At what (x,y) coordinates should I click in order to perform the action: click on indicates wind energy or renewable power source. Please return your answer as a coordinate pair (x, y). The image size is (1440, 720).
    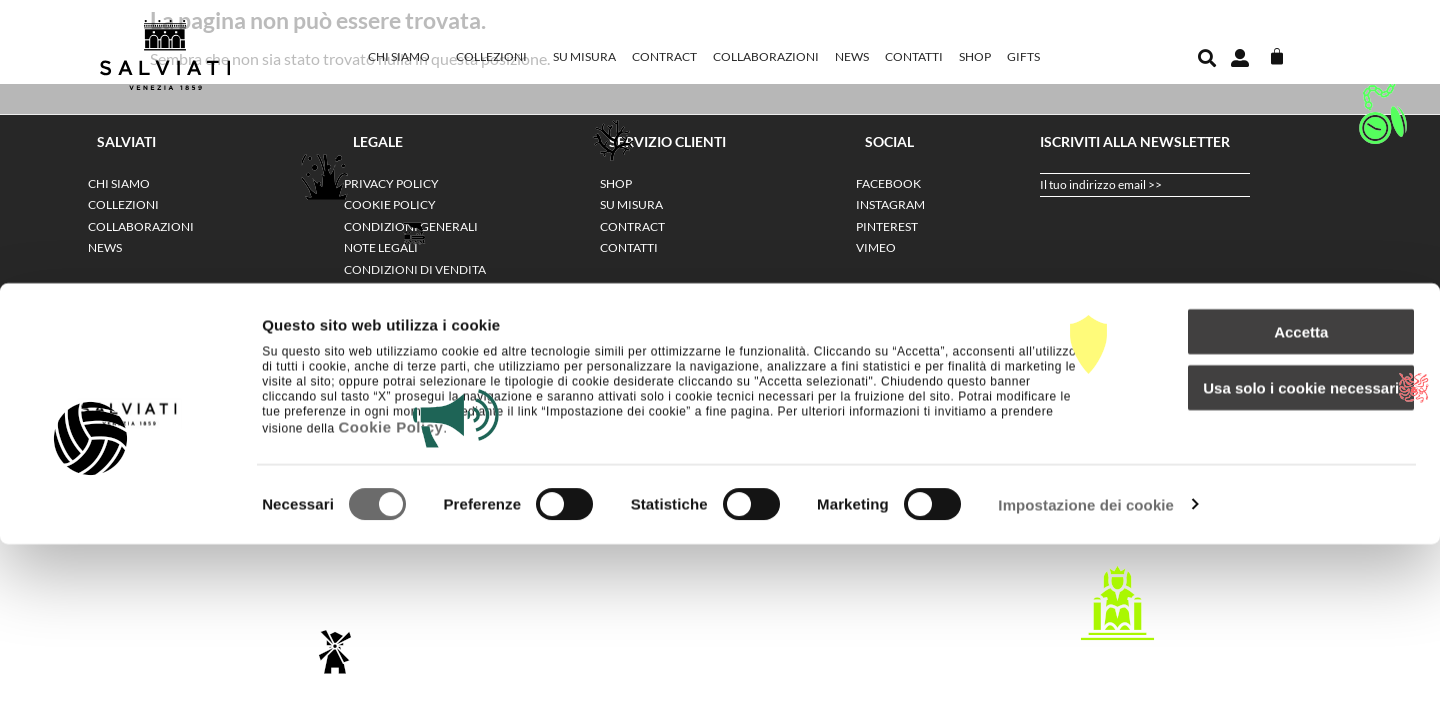
    Looking at the image, I should click on (335, 652).